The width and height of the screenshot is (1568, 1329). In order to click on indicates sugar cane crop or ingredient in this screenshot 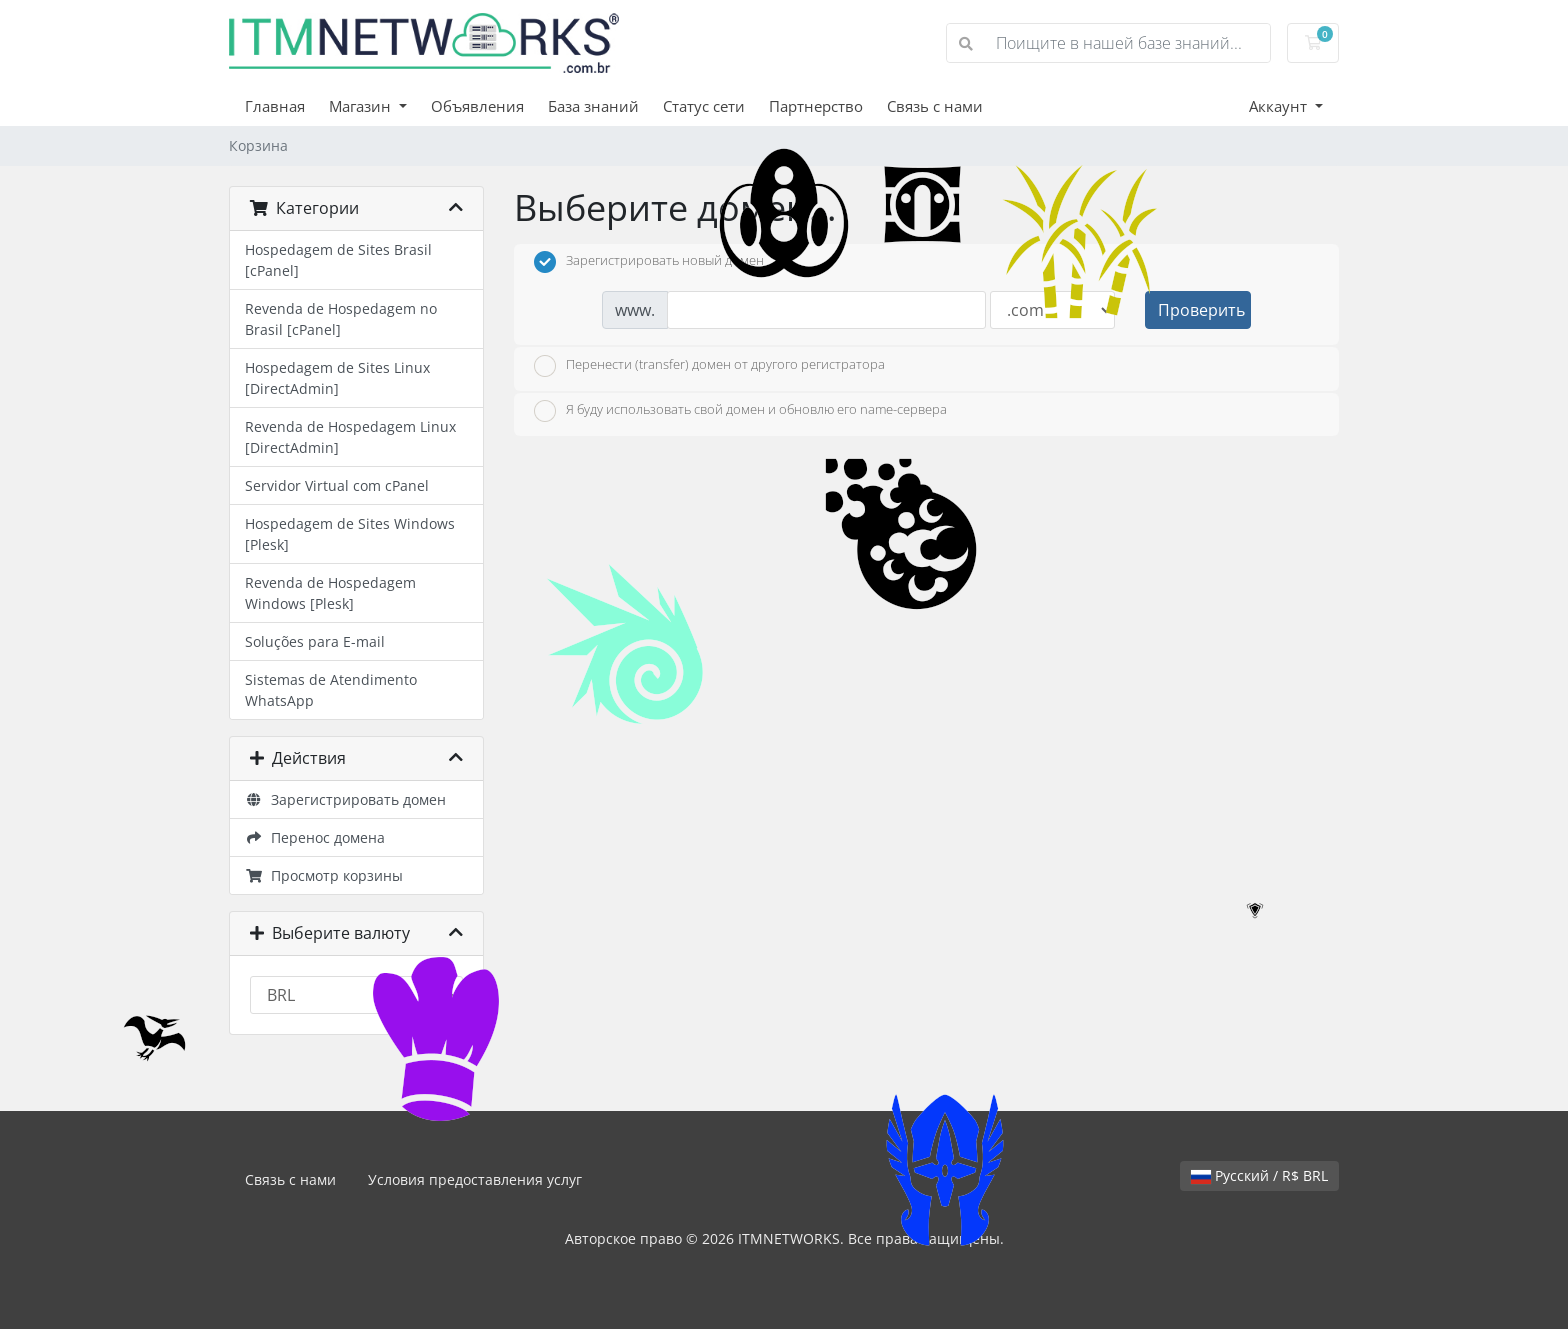, I will do `click(1080, 241)`.